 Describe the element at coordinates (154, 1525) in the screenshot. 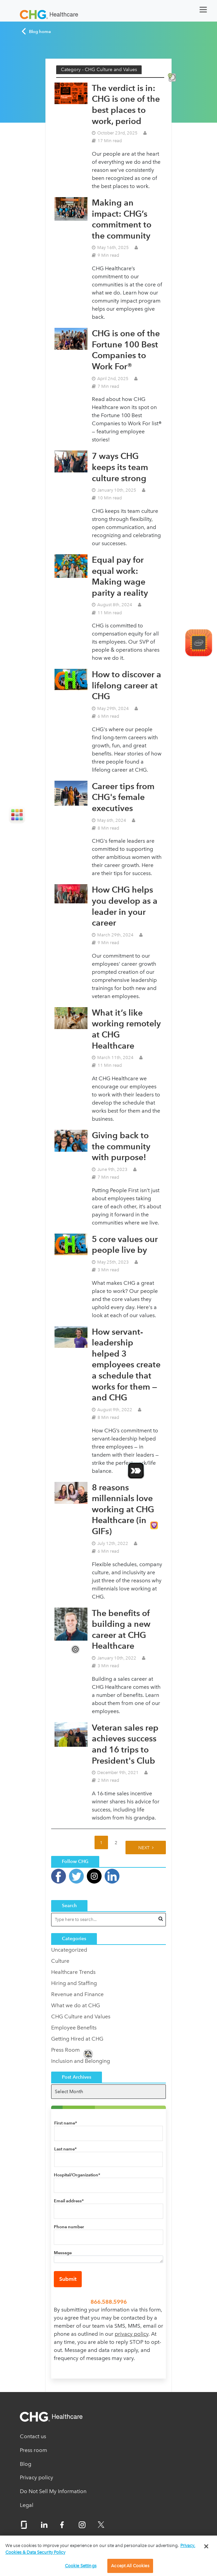

I see `launch brave nightly browser` at that location.